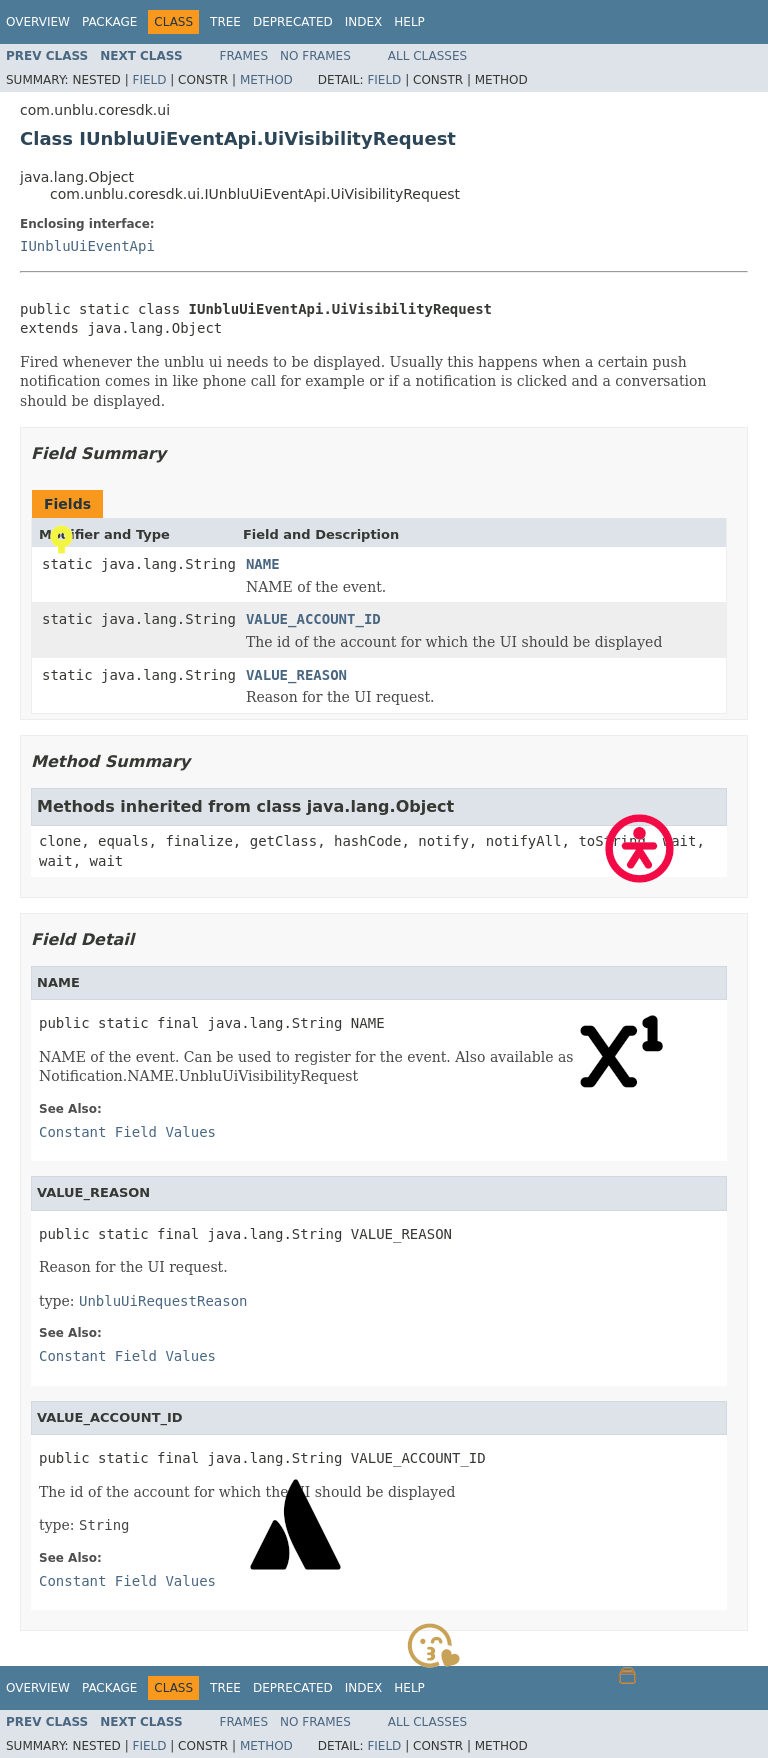 Image resolution: width=768 pixels, height=1758 pixels. I want to click on open sourcetree git client, so click(61, 539).